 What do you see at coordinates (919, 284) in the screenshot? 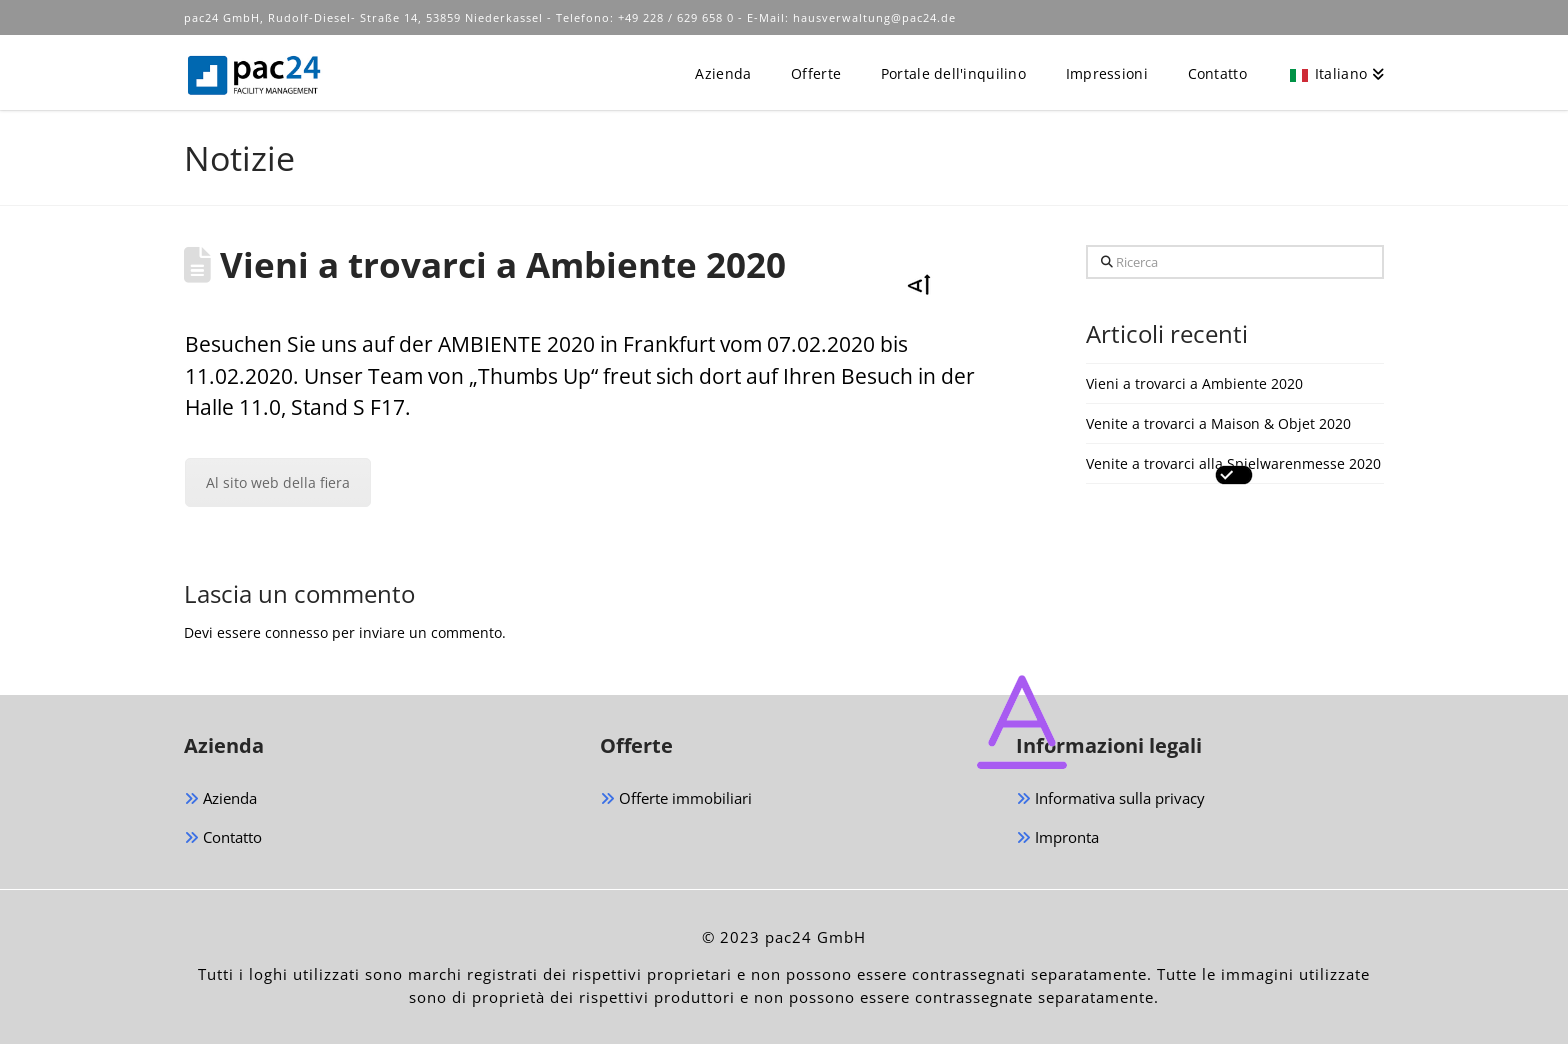
I see `rotate text orientation upward` at bounding box center [919, 284].